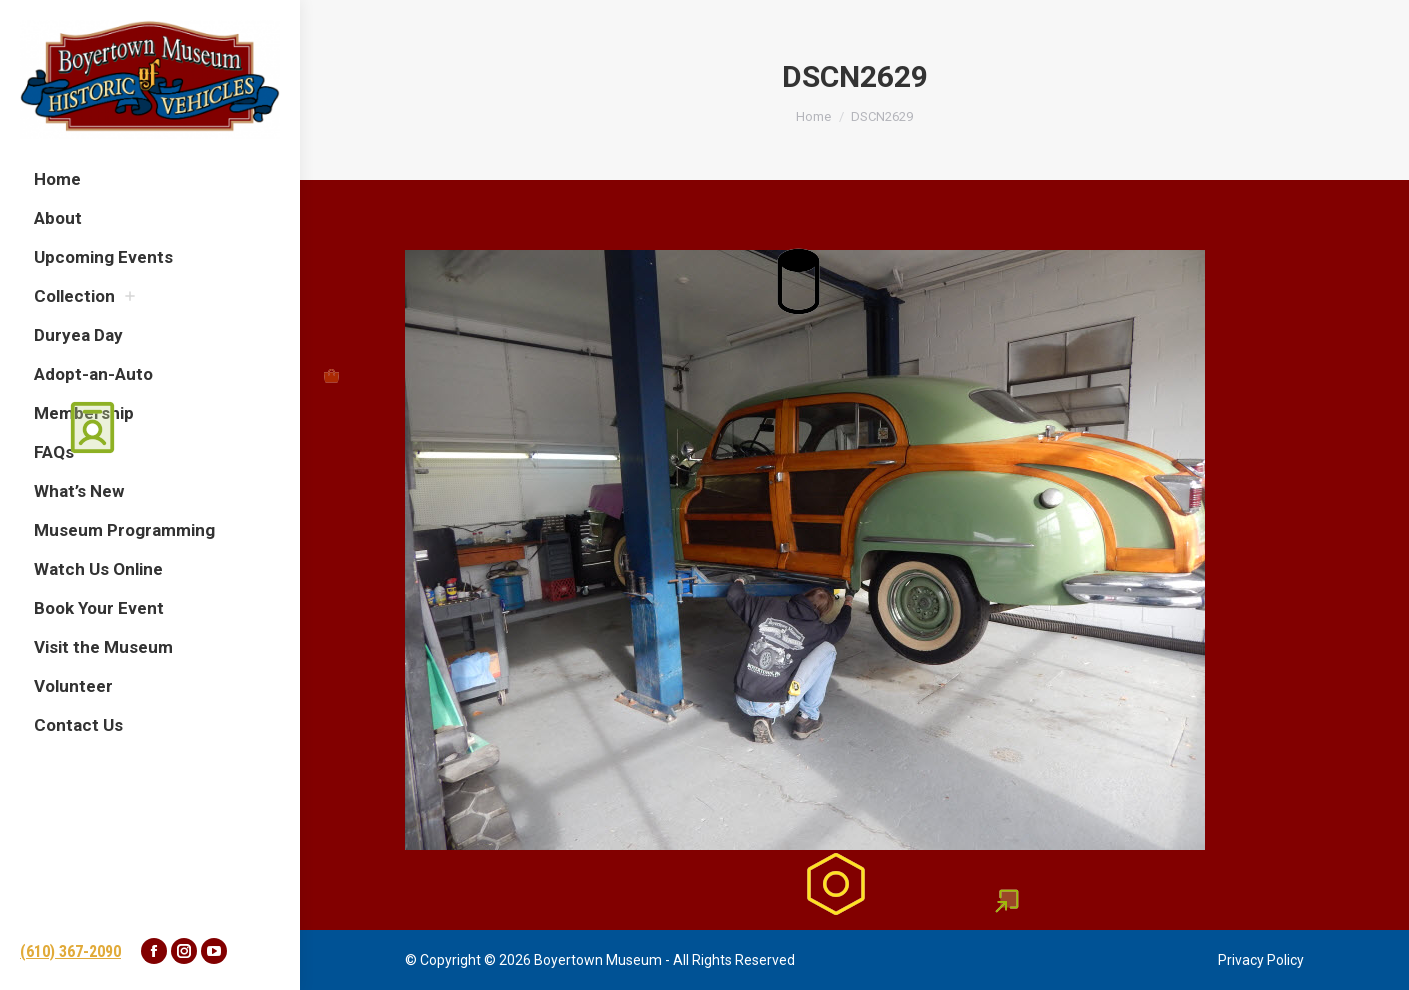 The image size is (1409, 990). I want to click on access settings or configuration options, so click(836, 884).